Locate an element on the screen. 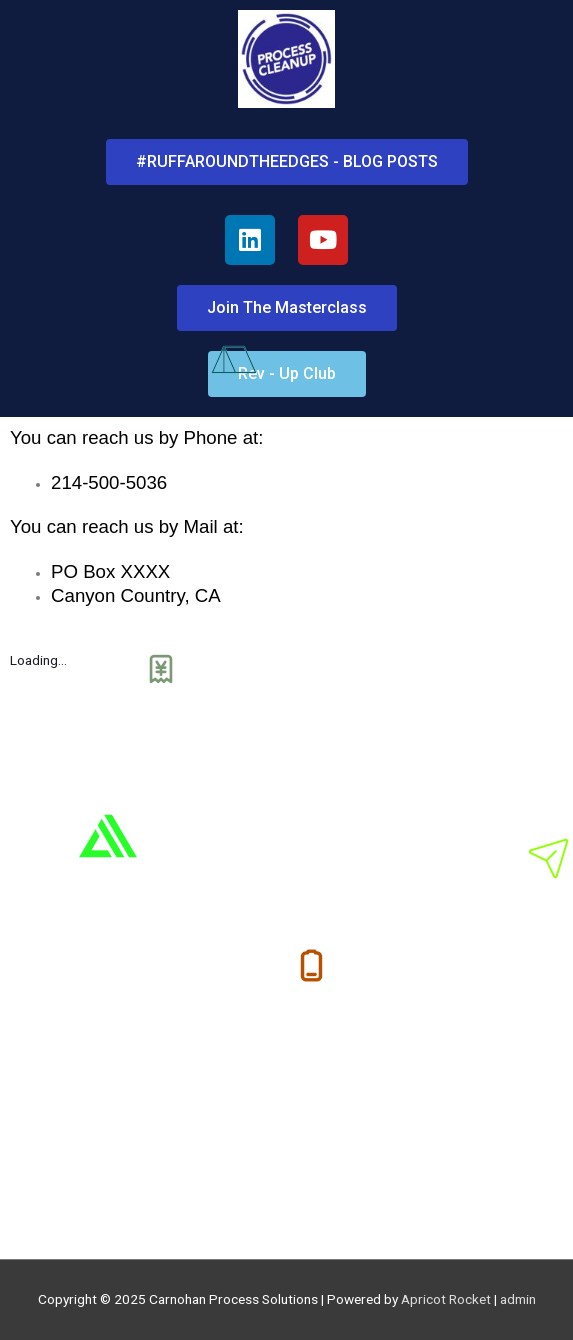 The image size is (573, 1340). indicates low battery level is located at coordinates (311, 965).